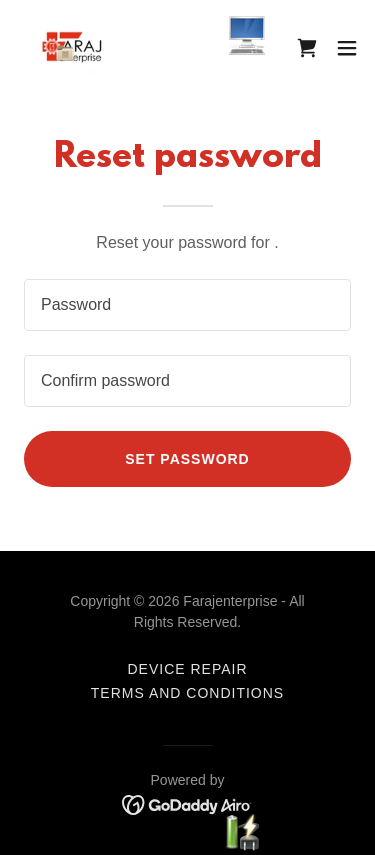  What do you see at coordinates (65, 54) in the screenshot?
I see `open your videos folder` at bounding box center [65, 54].